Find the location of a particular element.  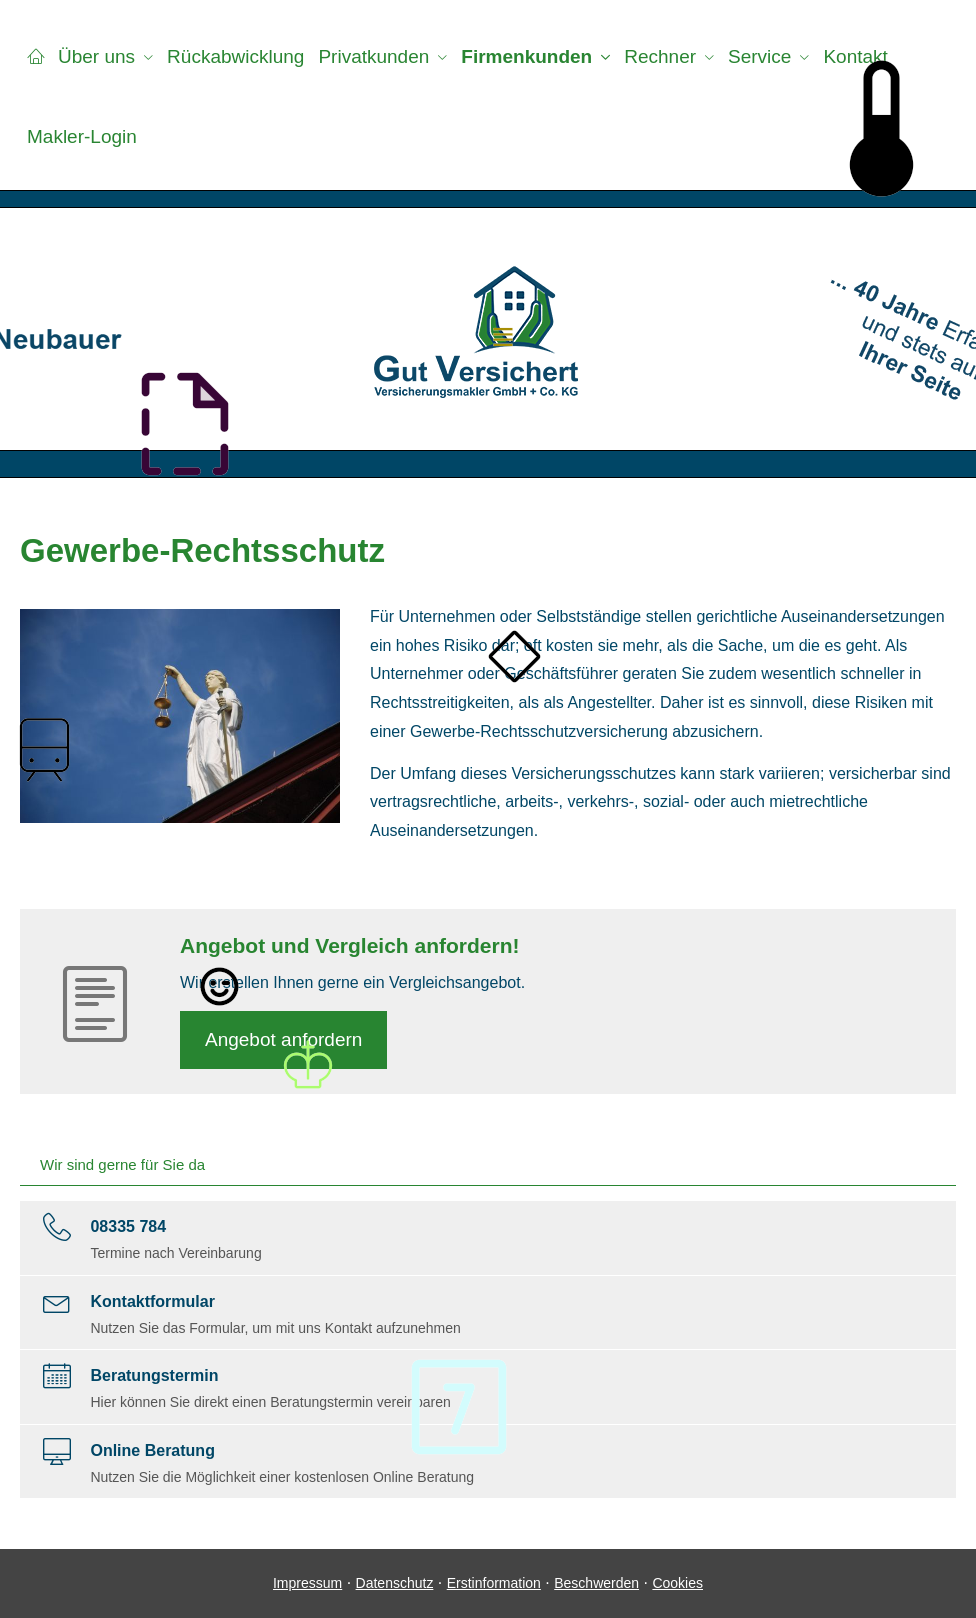

indicates a draft or incomplete file is located at coordinates (185, 424).